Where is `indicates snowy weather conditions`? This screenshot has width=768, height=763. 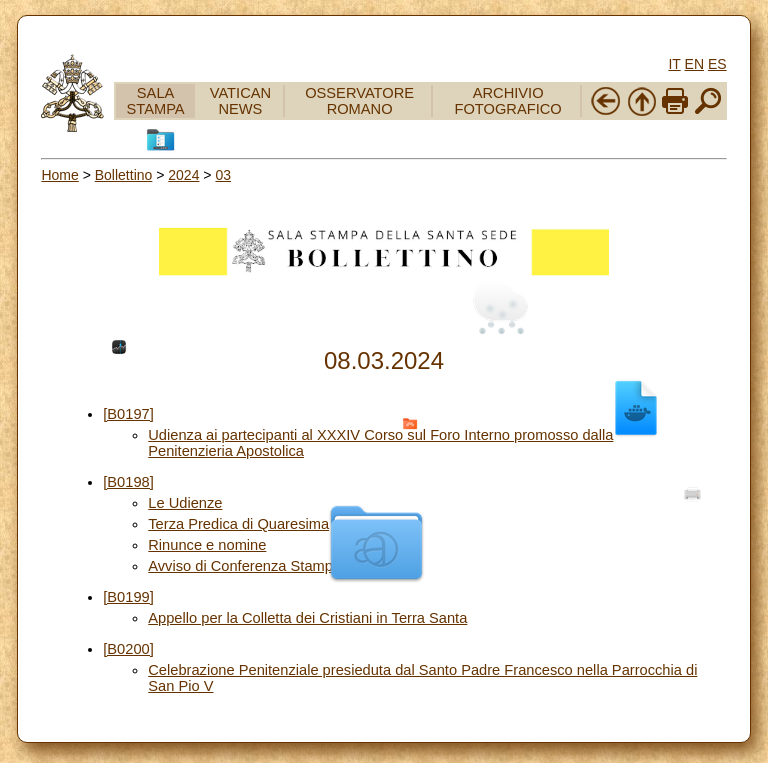 indicates snowy weather conditions is located at coordinates (500, 306).